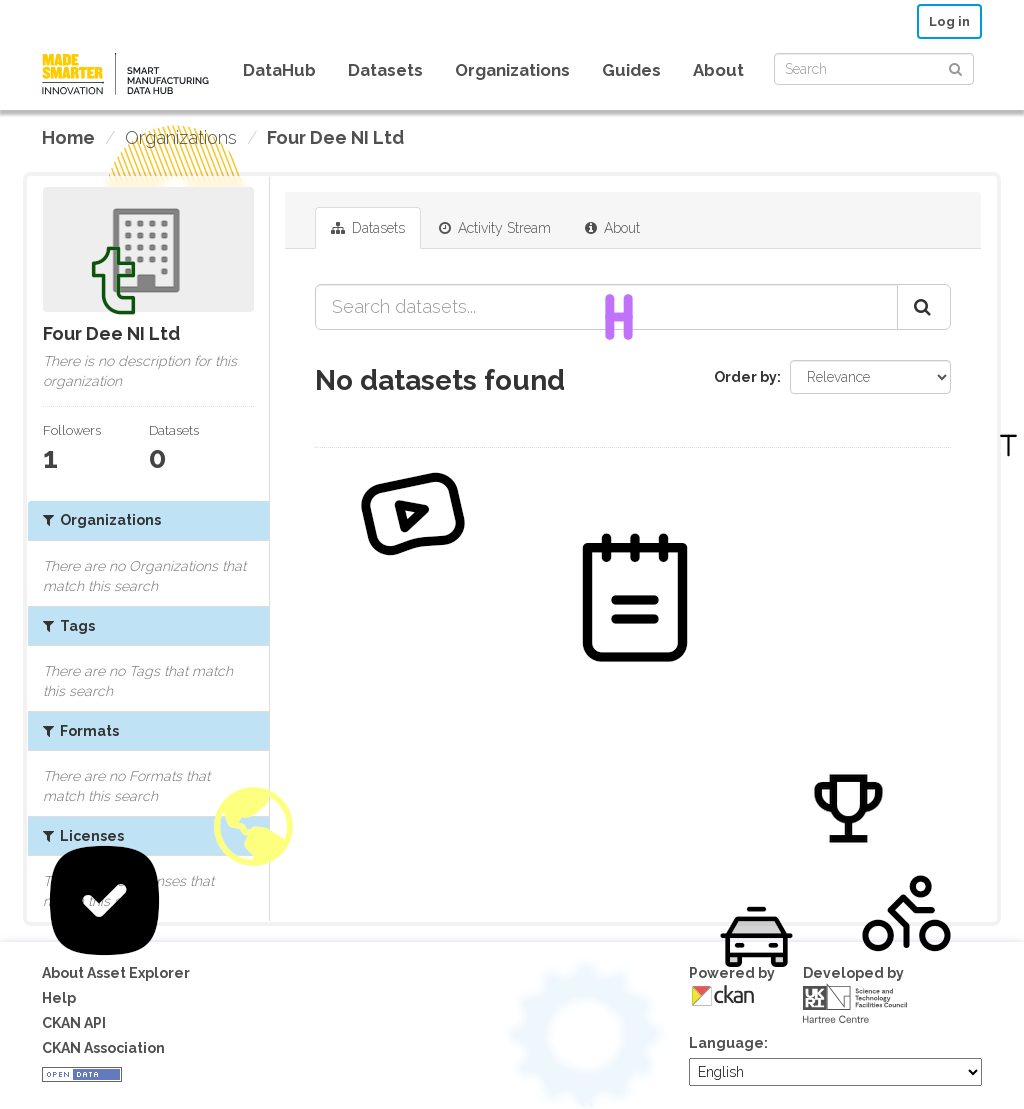  I want to click on open Tumblr app, so click(113, 280).